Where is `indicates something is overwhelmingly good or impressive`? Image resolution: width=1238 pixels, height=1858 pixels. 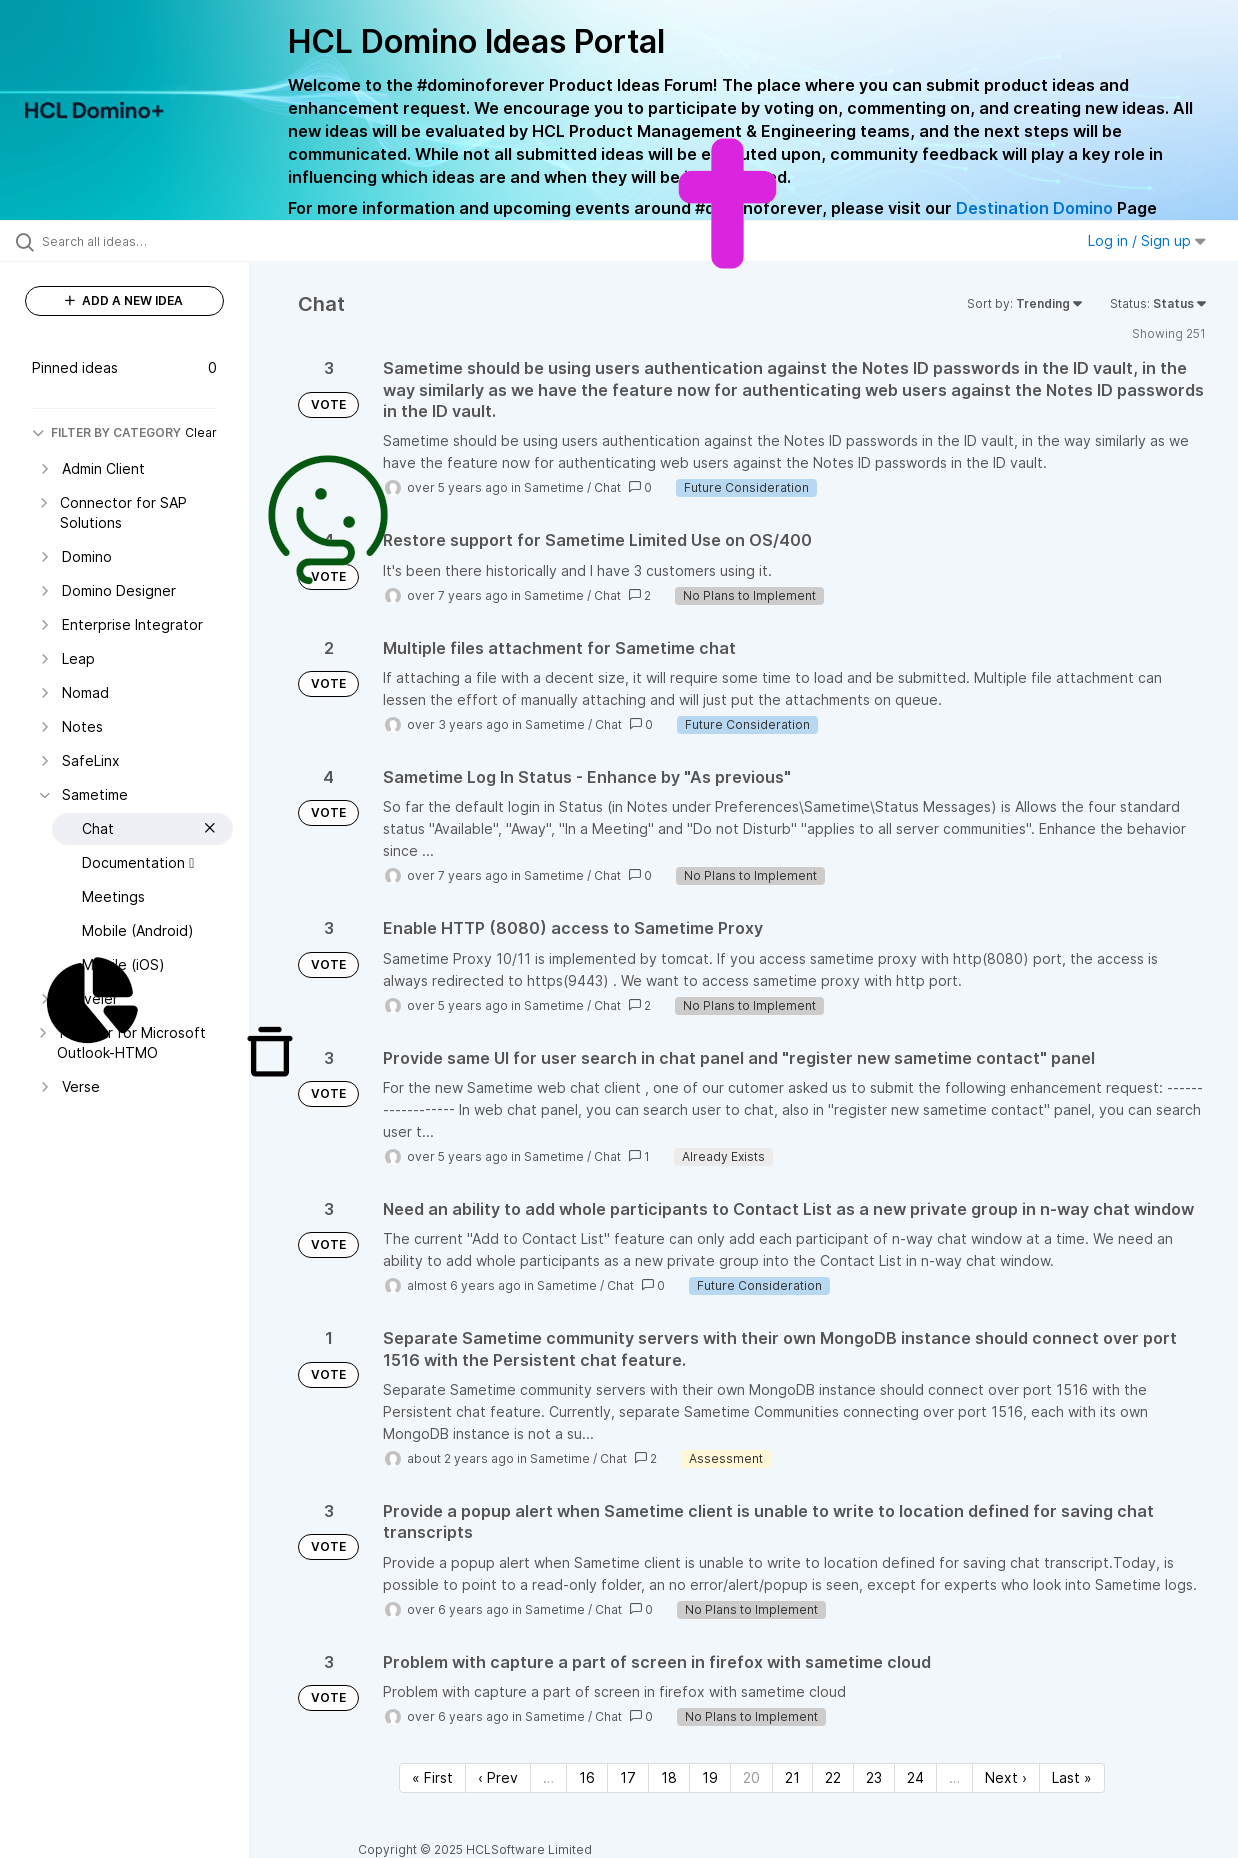 indicates something is overwhelmingly good or impressive is located at coordinates (328, 515).